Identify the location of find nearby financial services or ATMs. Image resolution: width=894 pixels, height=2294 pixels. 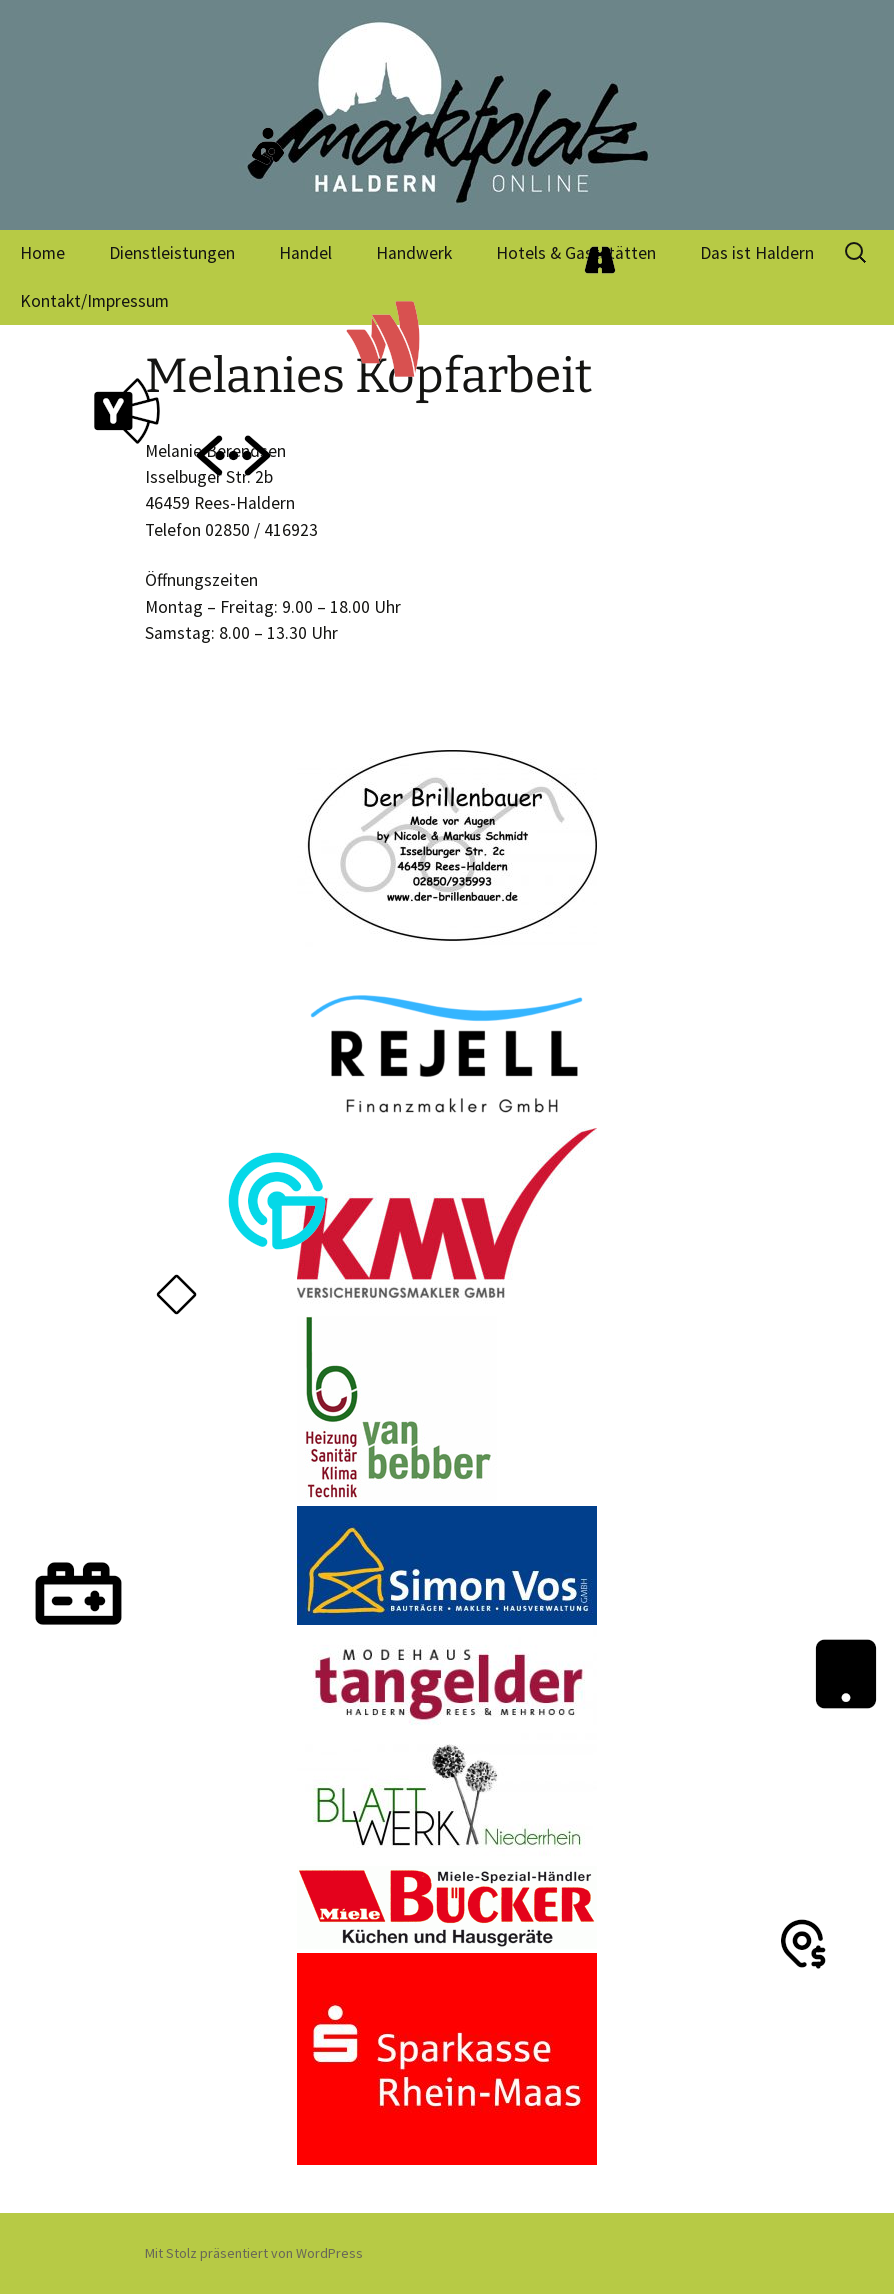
(802, 1943).